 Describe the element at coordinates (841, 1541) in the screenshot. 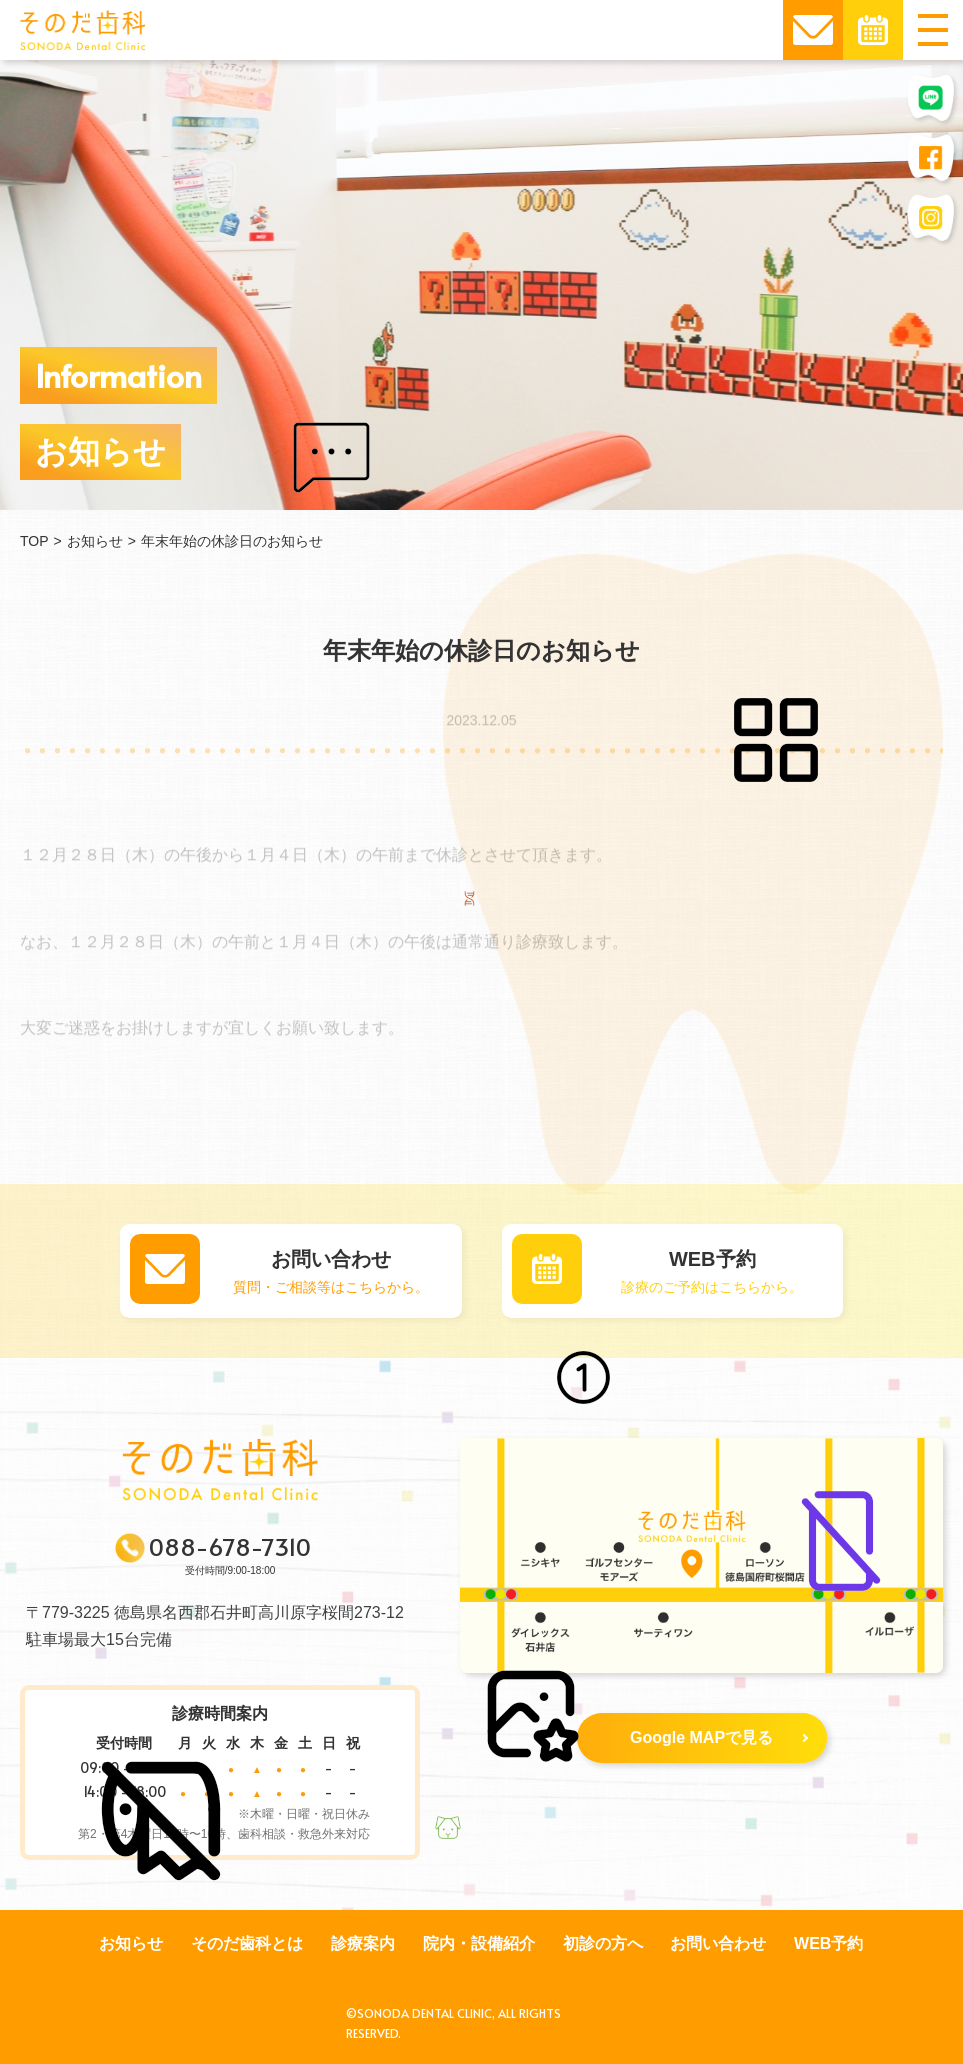

I see `mobile device unavailable or disabled` at that location.